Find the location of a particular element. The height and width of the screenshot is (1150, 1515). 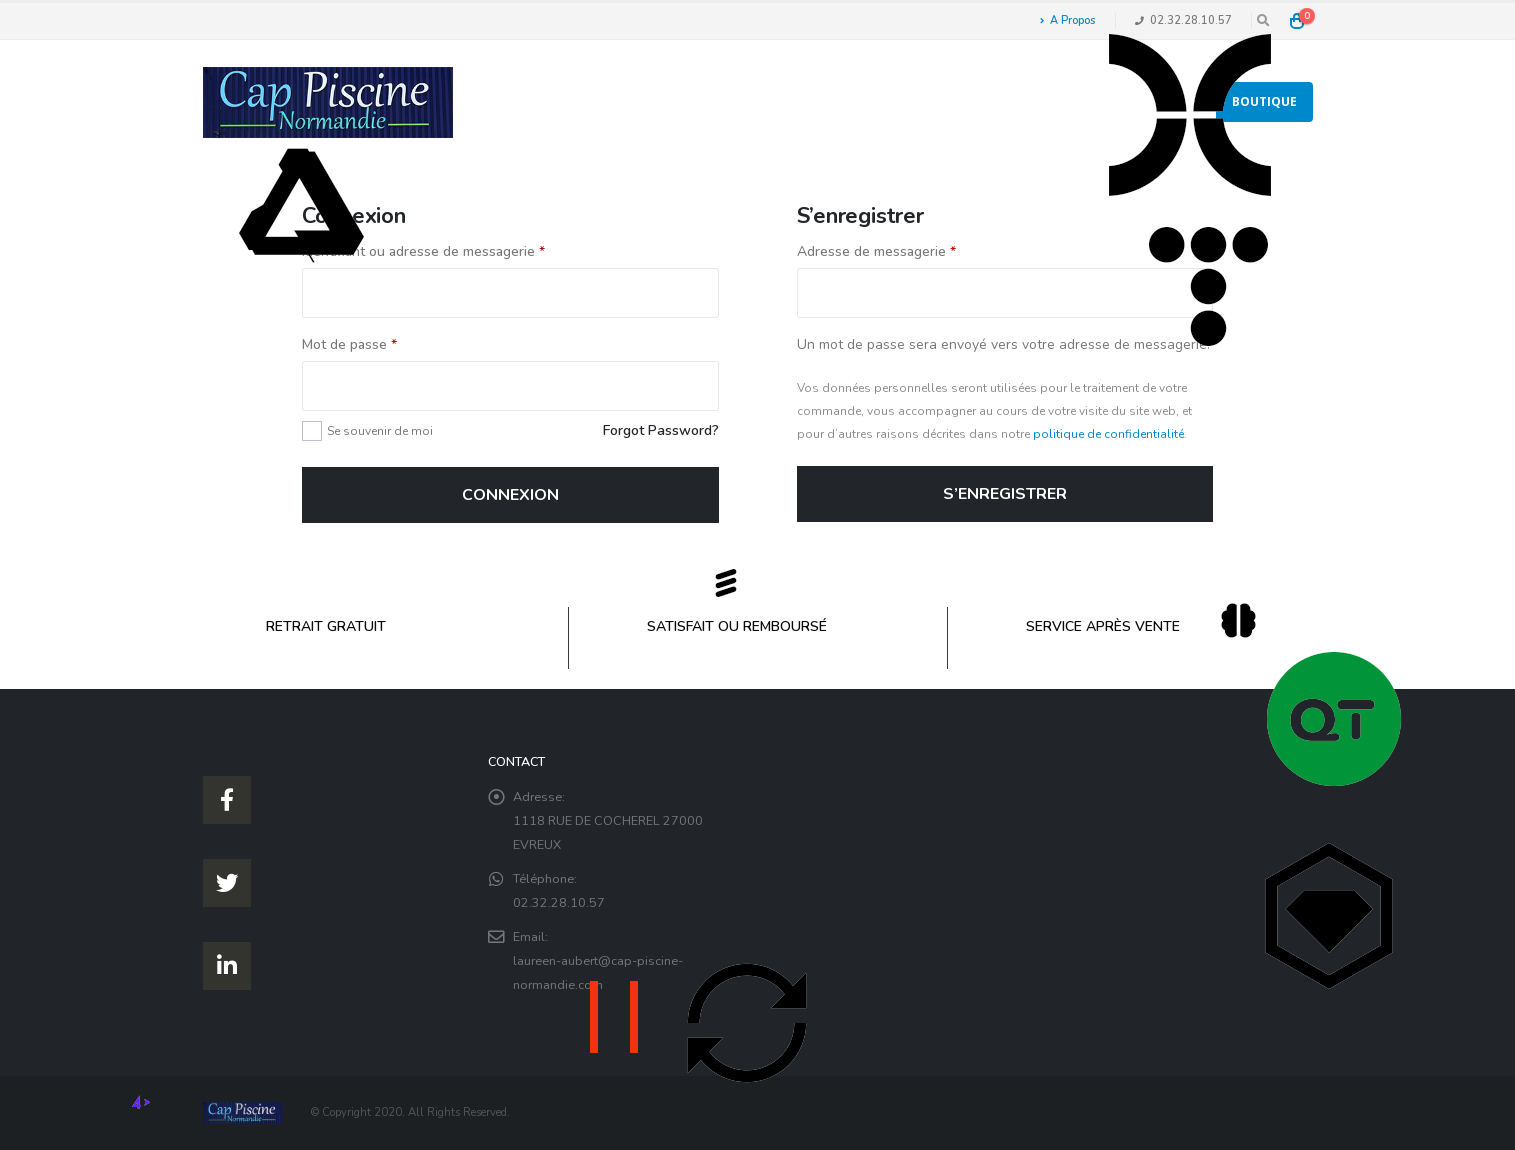

visit the RubyGems package repository is located at coordinates (1329, 916).